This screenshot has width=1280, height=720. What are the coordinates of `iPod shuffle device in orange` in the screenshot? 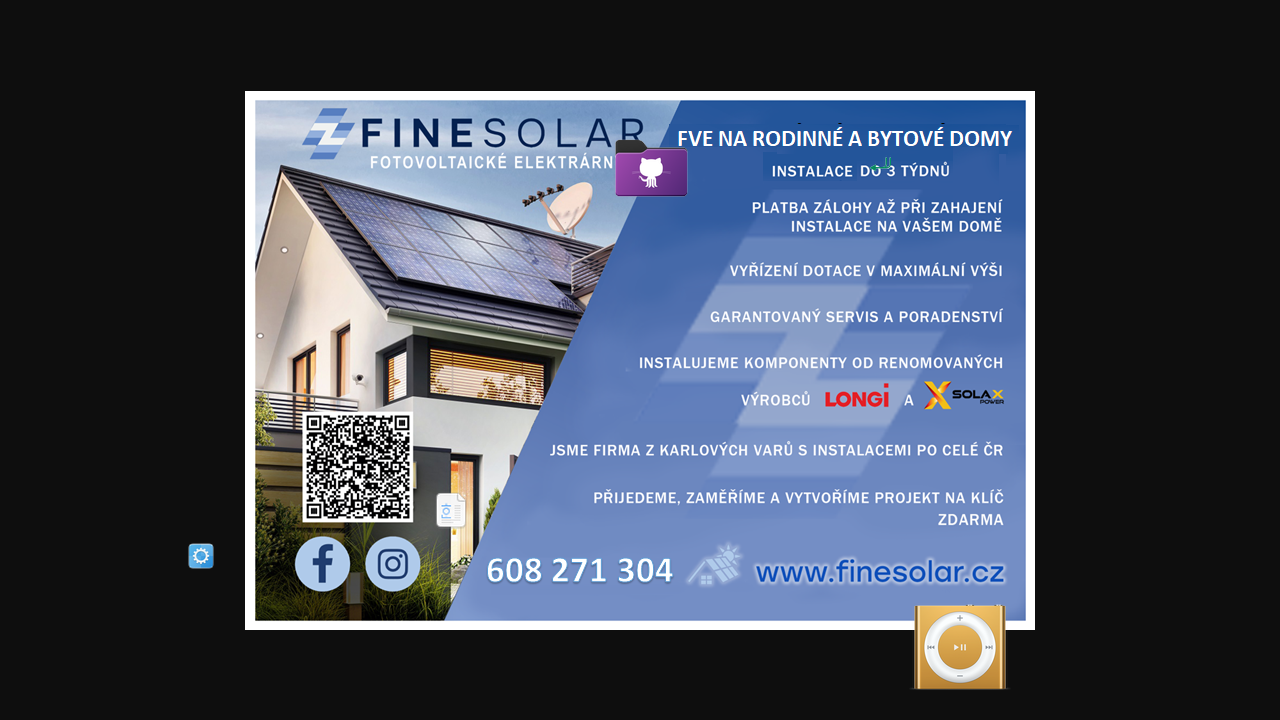 It's located at (960, 647).